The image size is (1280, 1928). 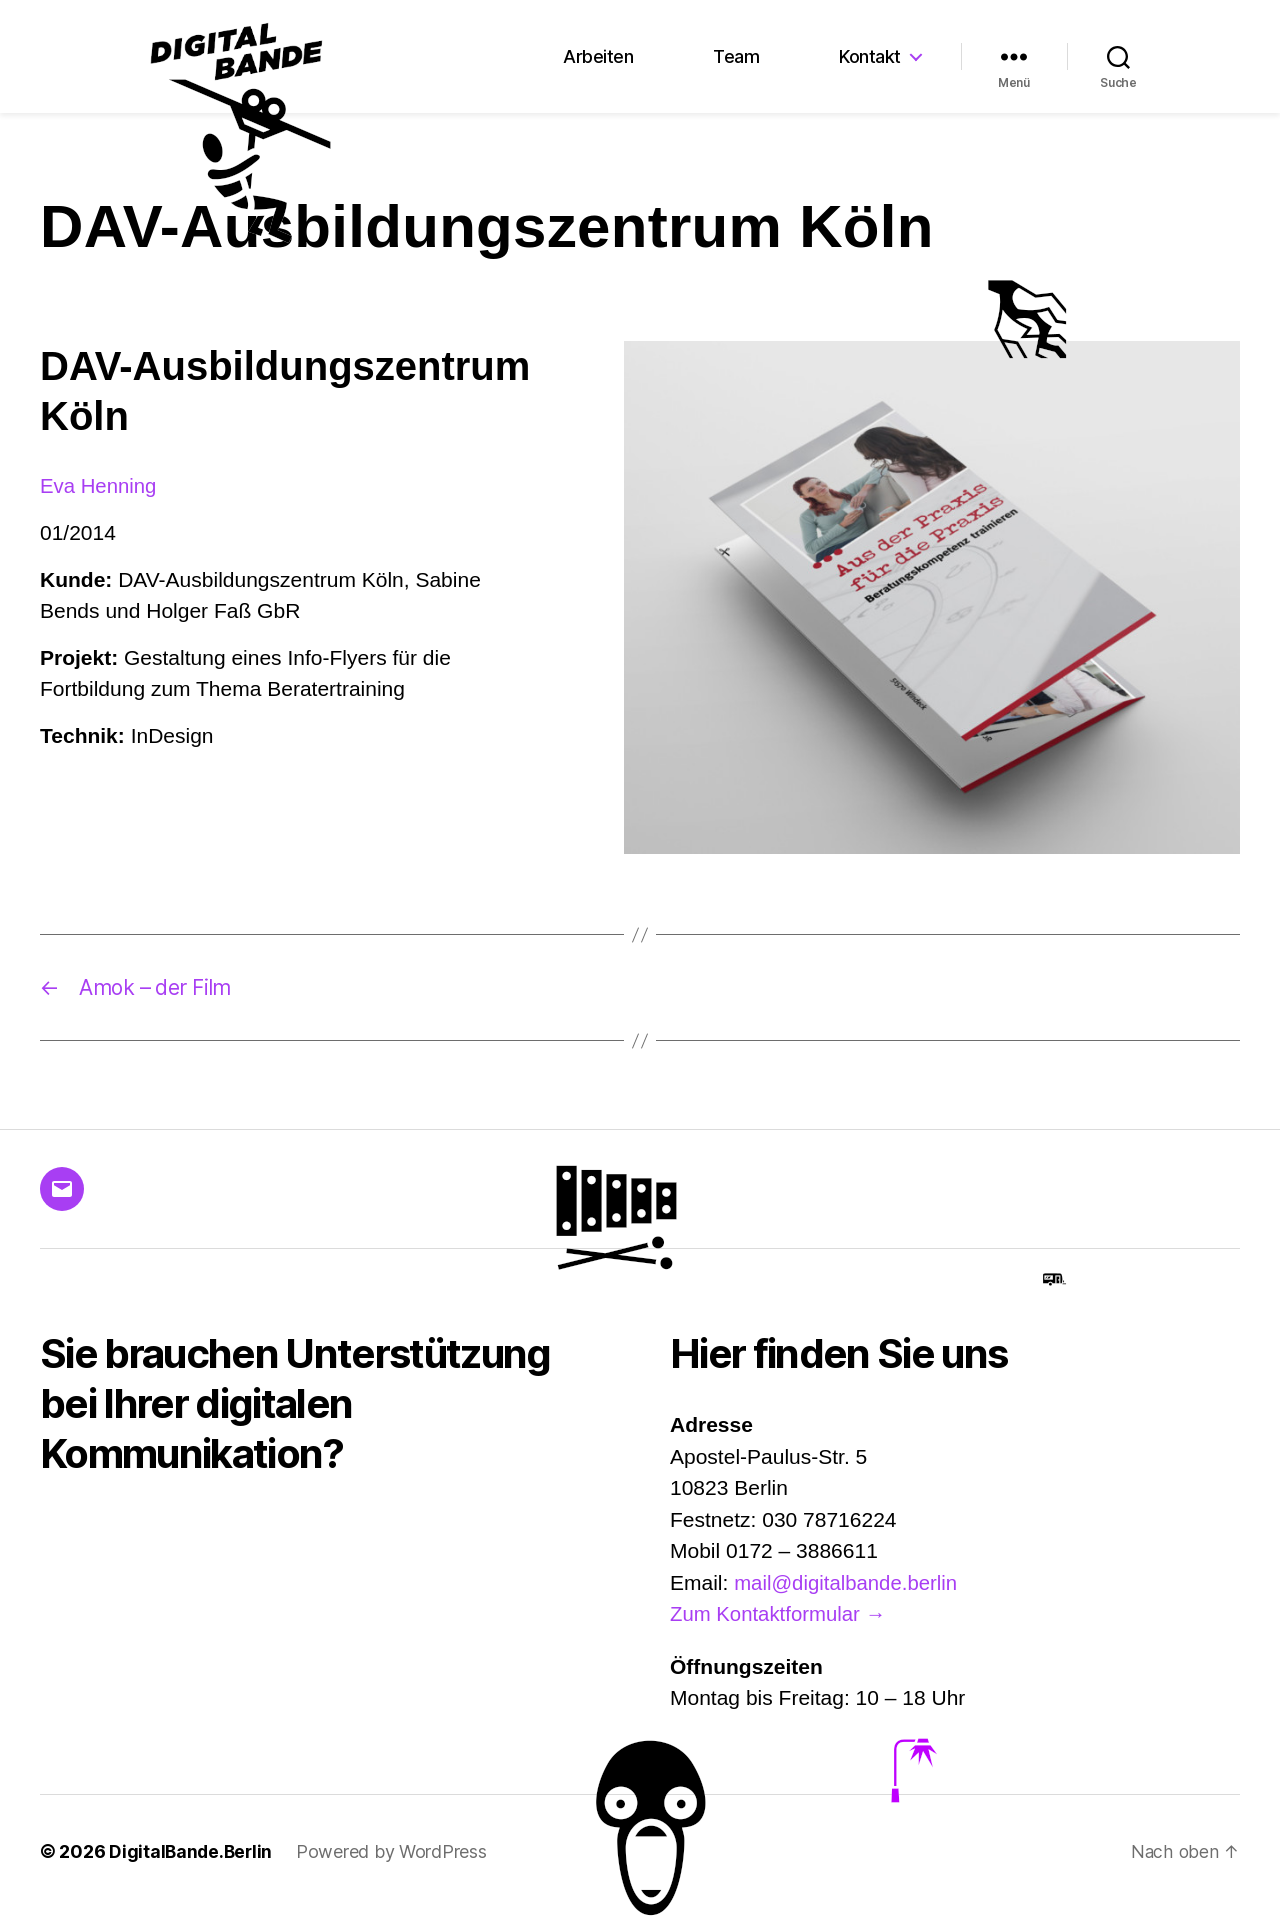 What do you see at coordinates (1054, 1279) in the screenshot?
I see `select caravan or RV vehicle type` at bounding box center [1054, 1279].